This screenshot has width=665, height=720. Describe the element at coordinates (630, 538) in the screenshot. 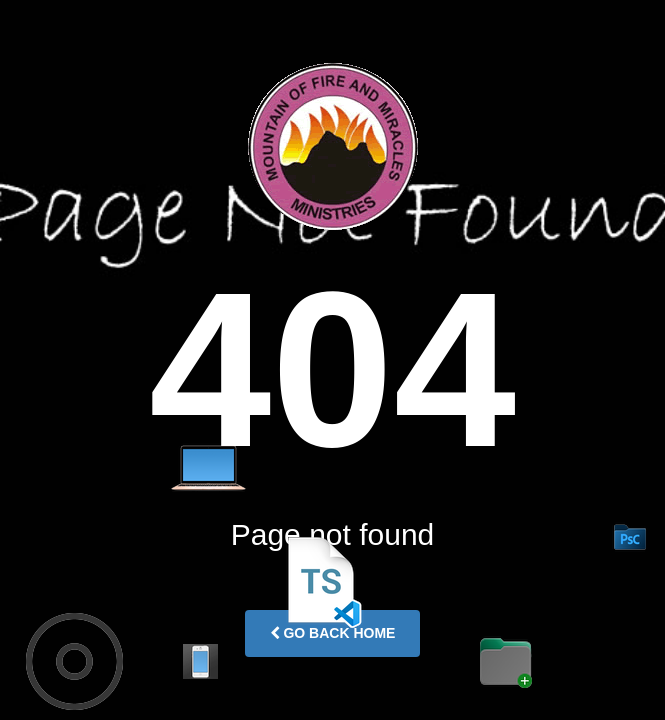

I see `open folder containing adobe photoshop classic files` at that location.